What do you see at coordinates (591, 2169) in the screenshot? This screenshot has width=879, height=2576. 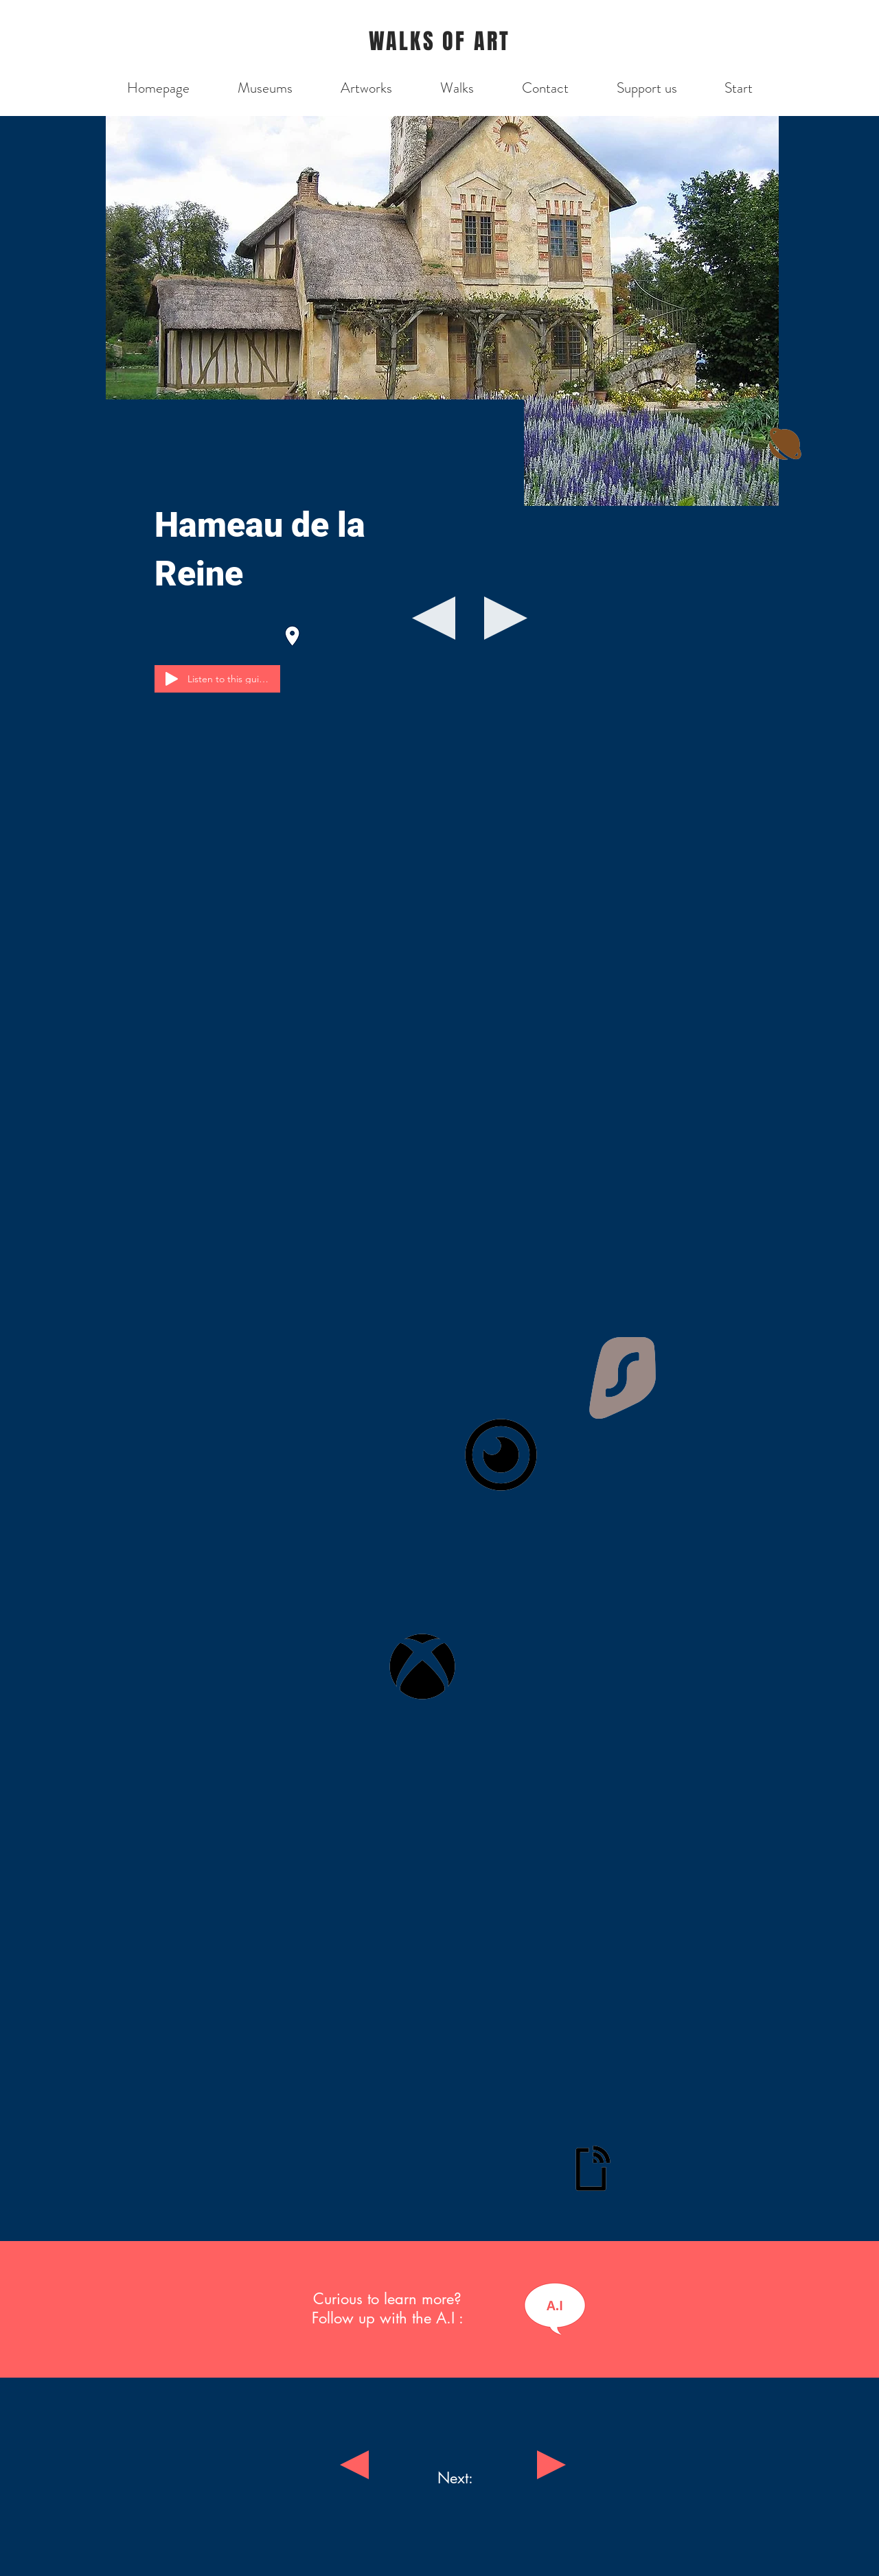 I see `enable mobile hotspot` at bounding box center [591, 2169].